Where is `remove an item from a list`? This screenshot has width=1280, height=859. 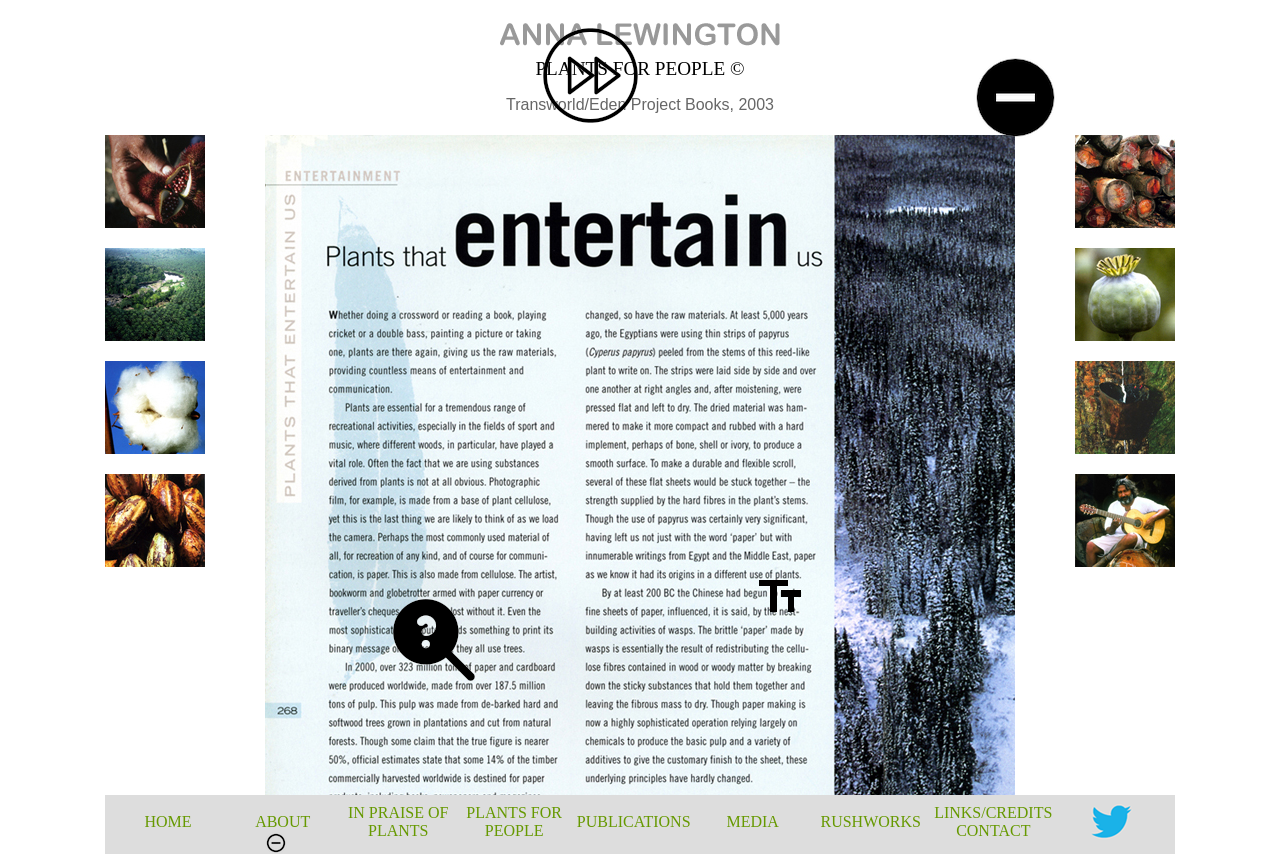 remove an item from a list is located at coordinates (1015, 97).